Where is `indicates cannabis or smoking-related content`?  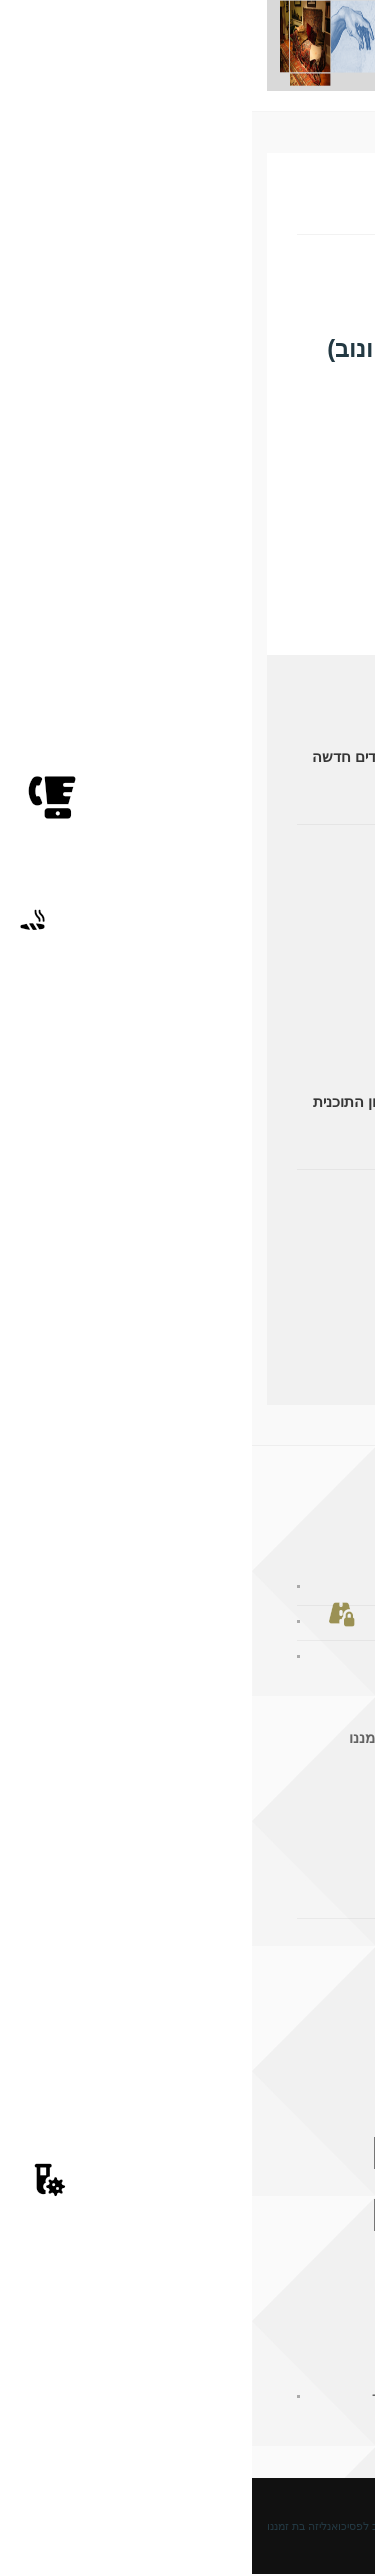 indicates cannabis or smoking-related content is located at coordinates (32, 920).